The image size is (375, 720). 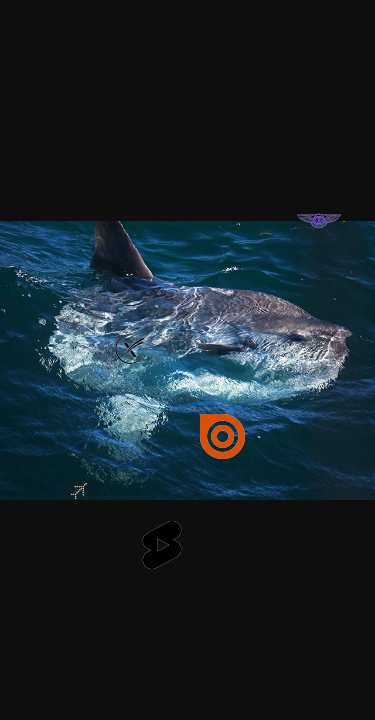 What do you see at coordinates (130, 349) in the screenshot?
I see `vexxhost cloud hosting service logo` at bounding box center [130, 349].